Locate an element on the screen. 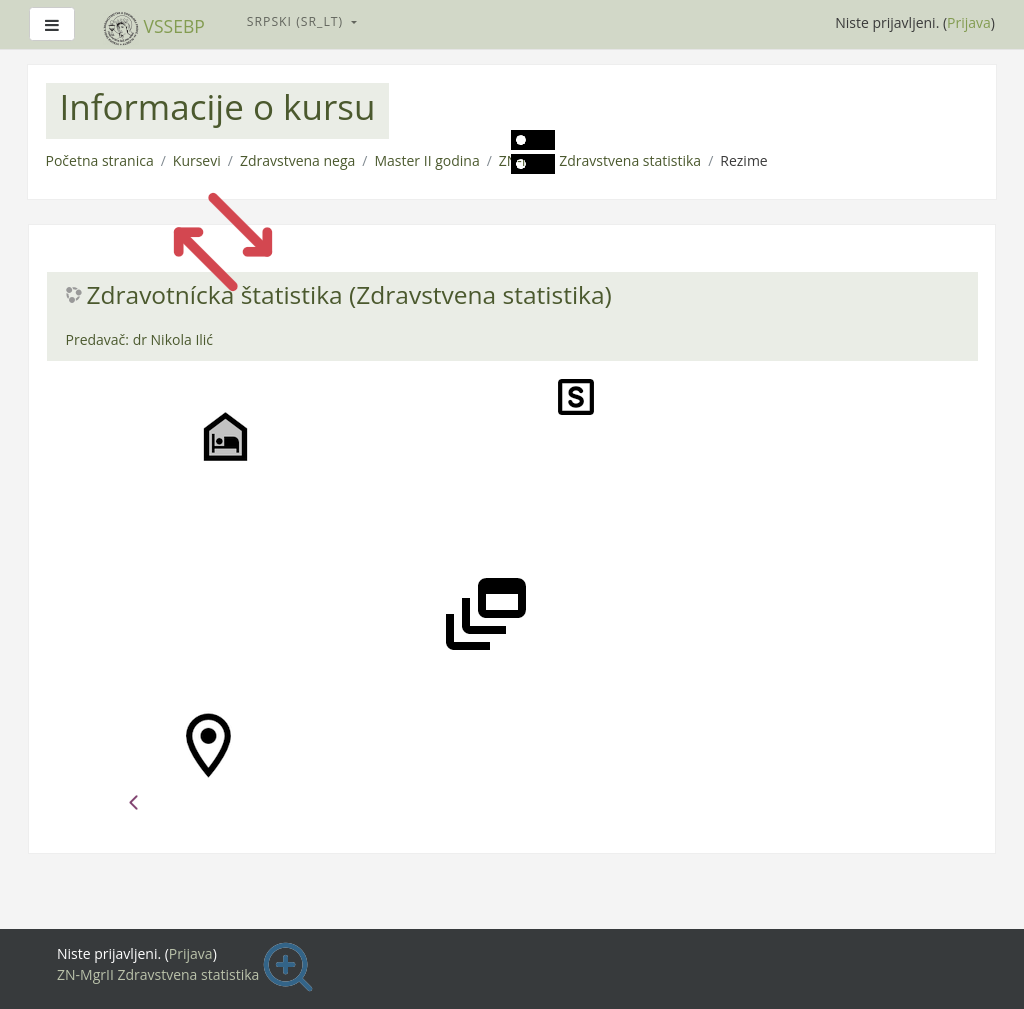  go back to the previous screen is located at coordinates (133, 802).